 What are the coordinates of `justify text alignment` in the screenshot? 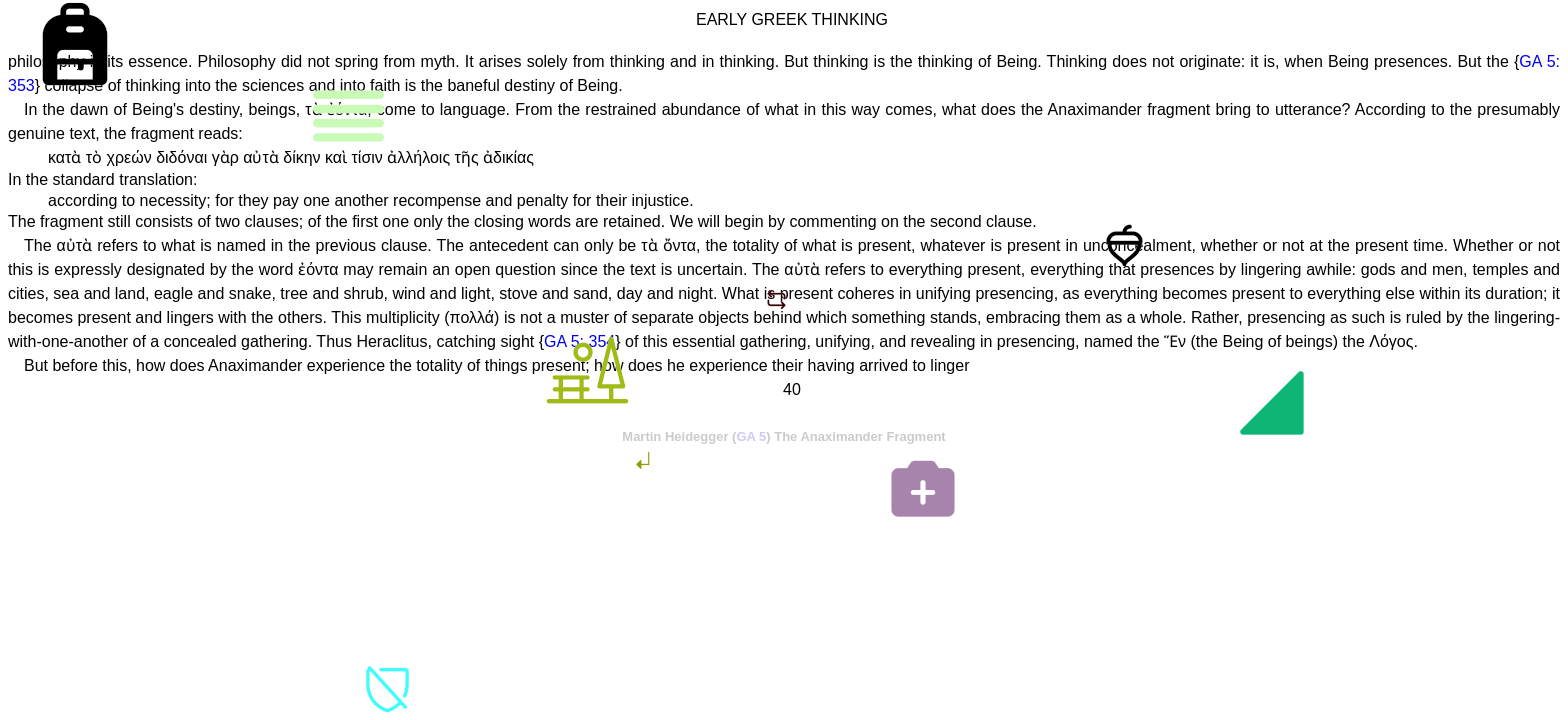 It's located at (348, 117).